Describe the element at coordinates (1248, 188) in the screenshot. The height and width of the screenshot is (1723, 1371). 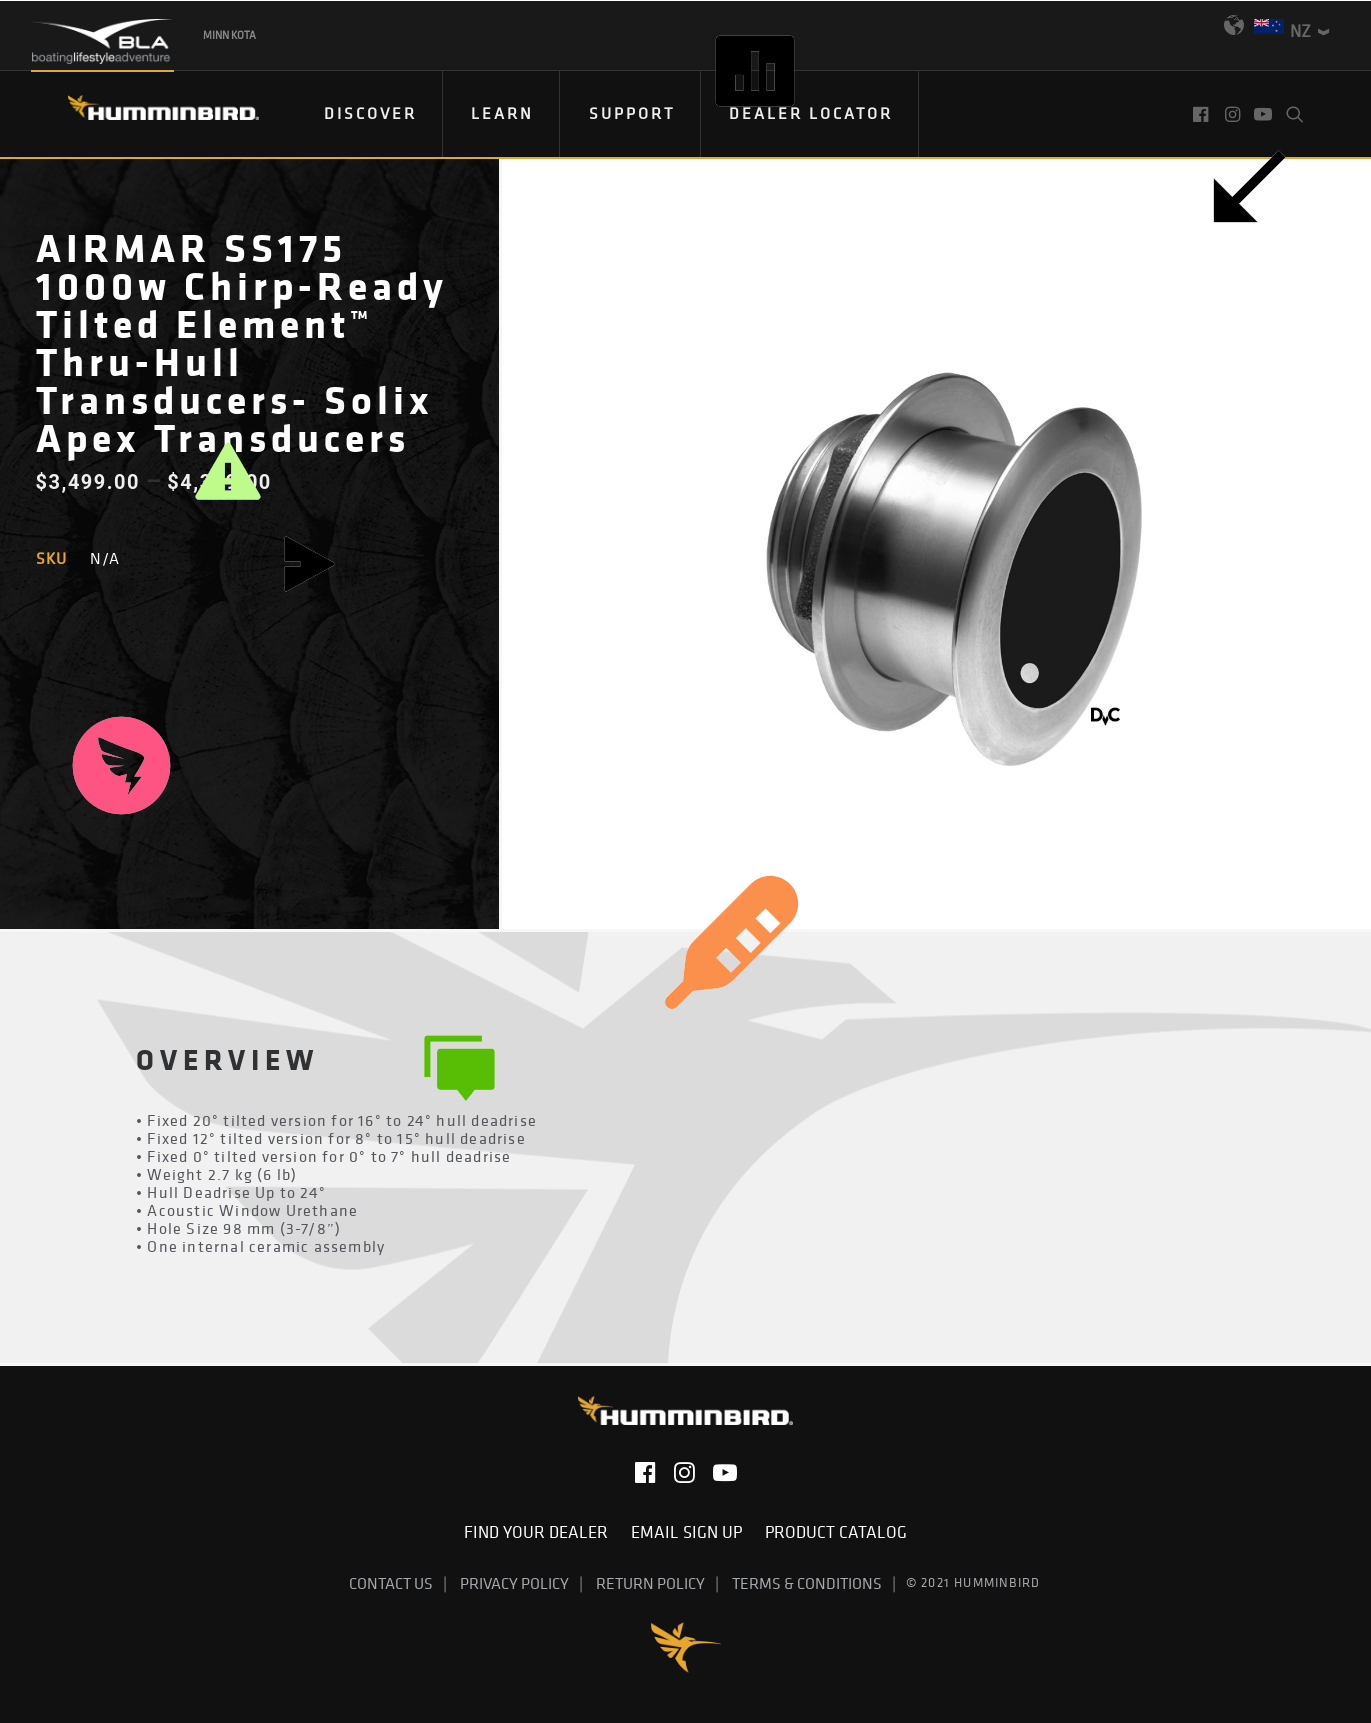
I see `navigate back and down` at that location.